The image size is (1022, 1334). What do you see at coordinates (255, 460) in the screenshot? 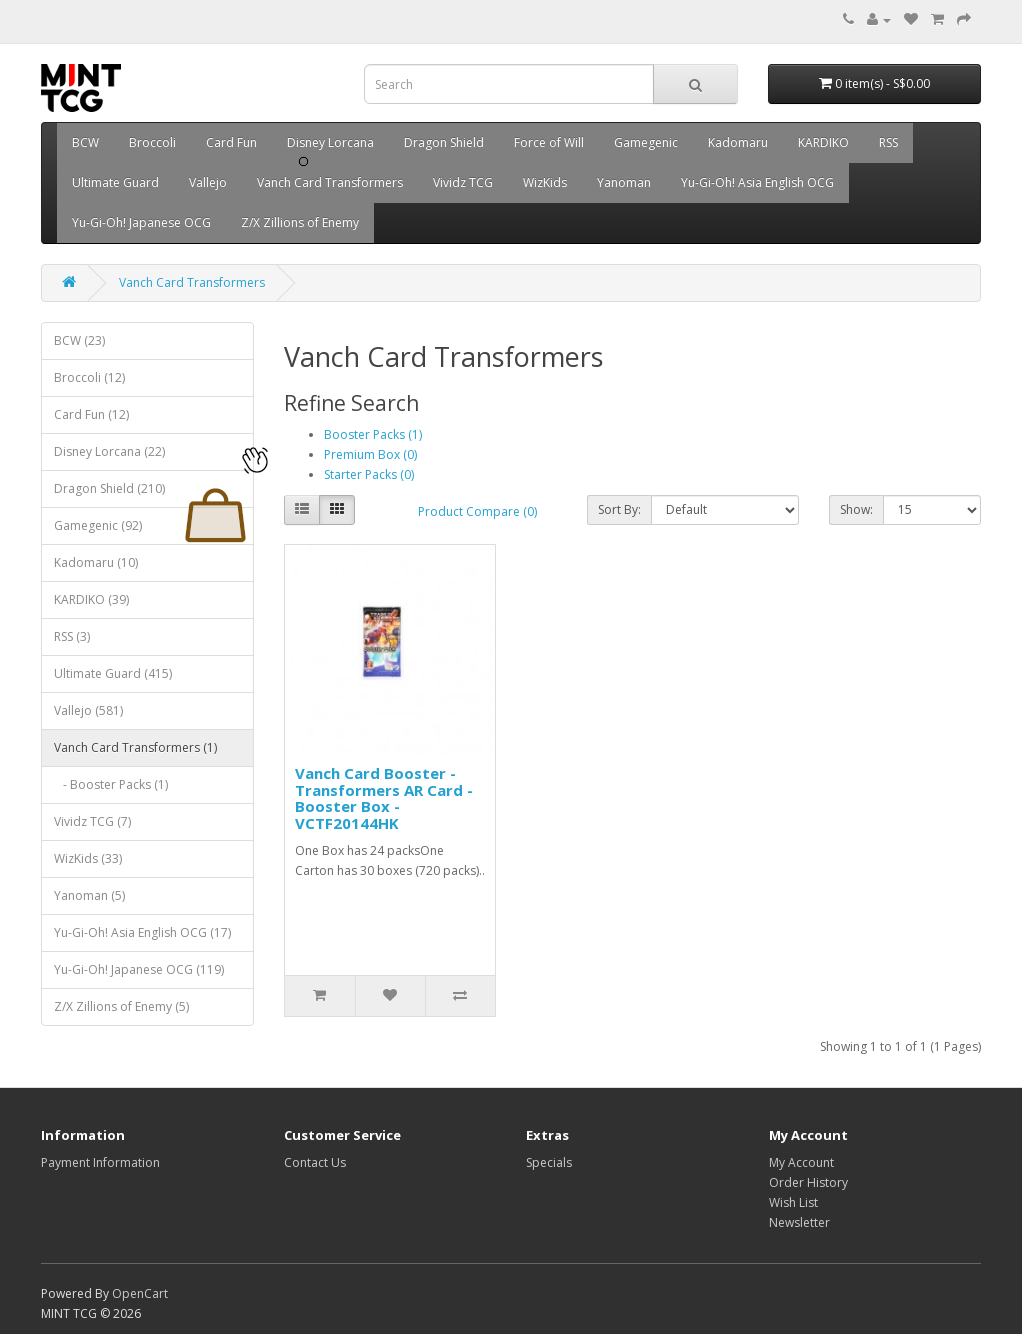
I see `send a greeting or say hello` at bounding box center [255, 460].